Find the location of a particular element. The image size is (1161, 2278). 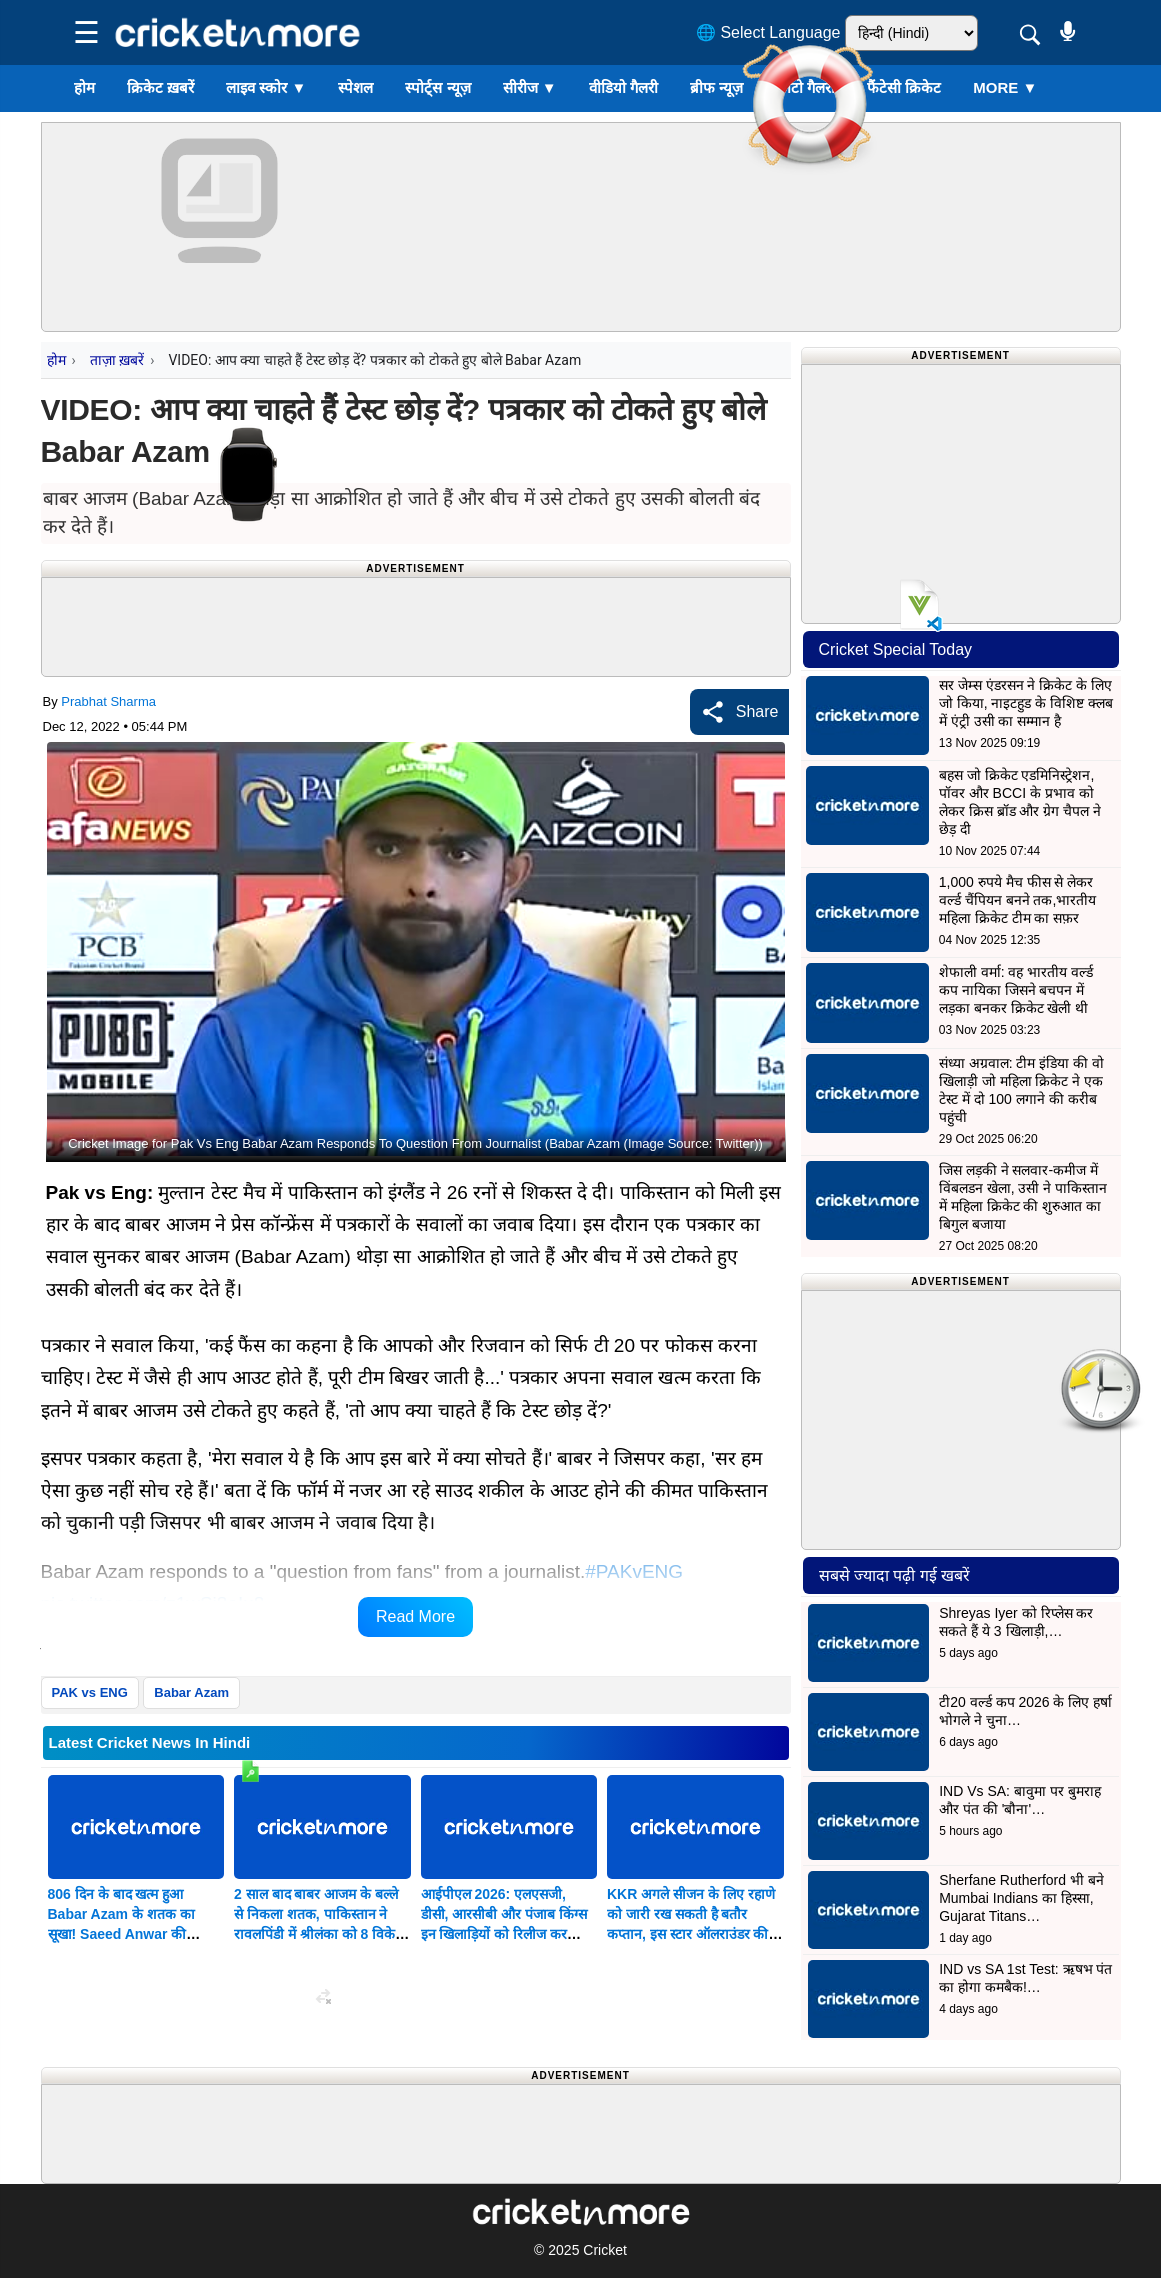

indicates no network connection available is located at coordinates (323, 1996).